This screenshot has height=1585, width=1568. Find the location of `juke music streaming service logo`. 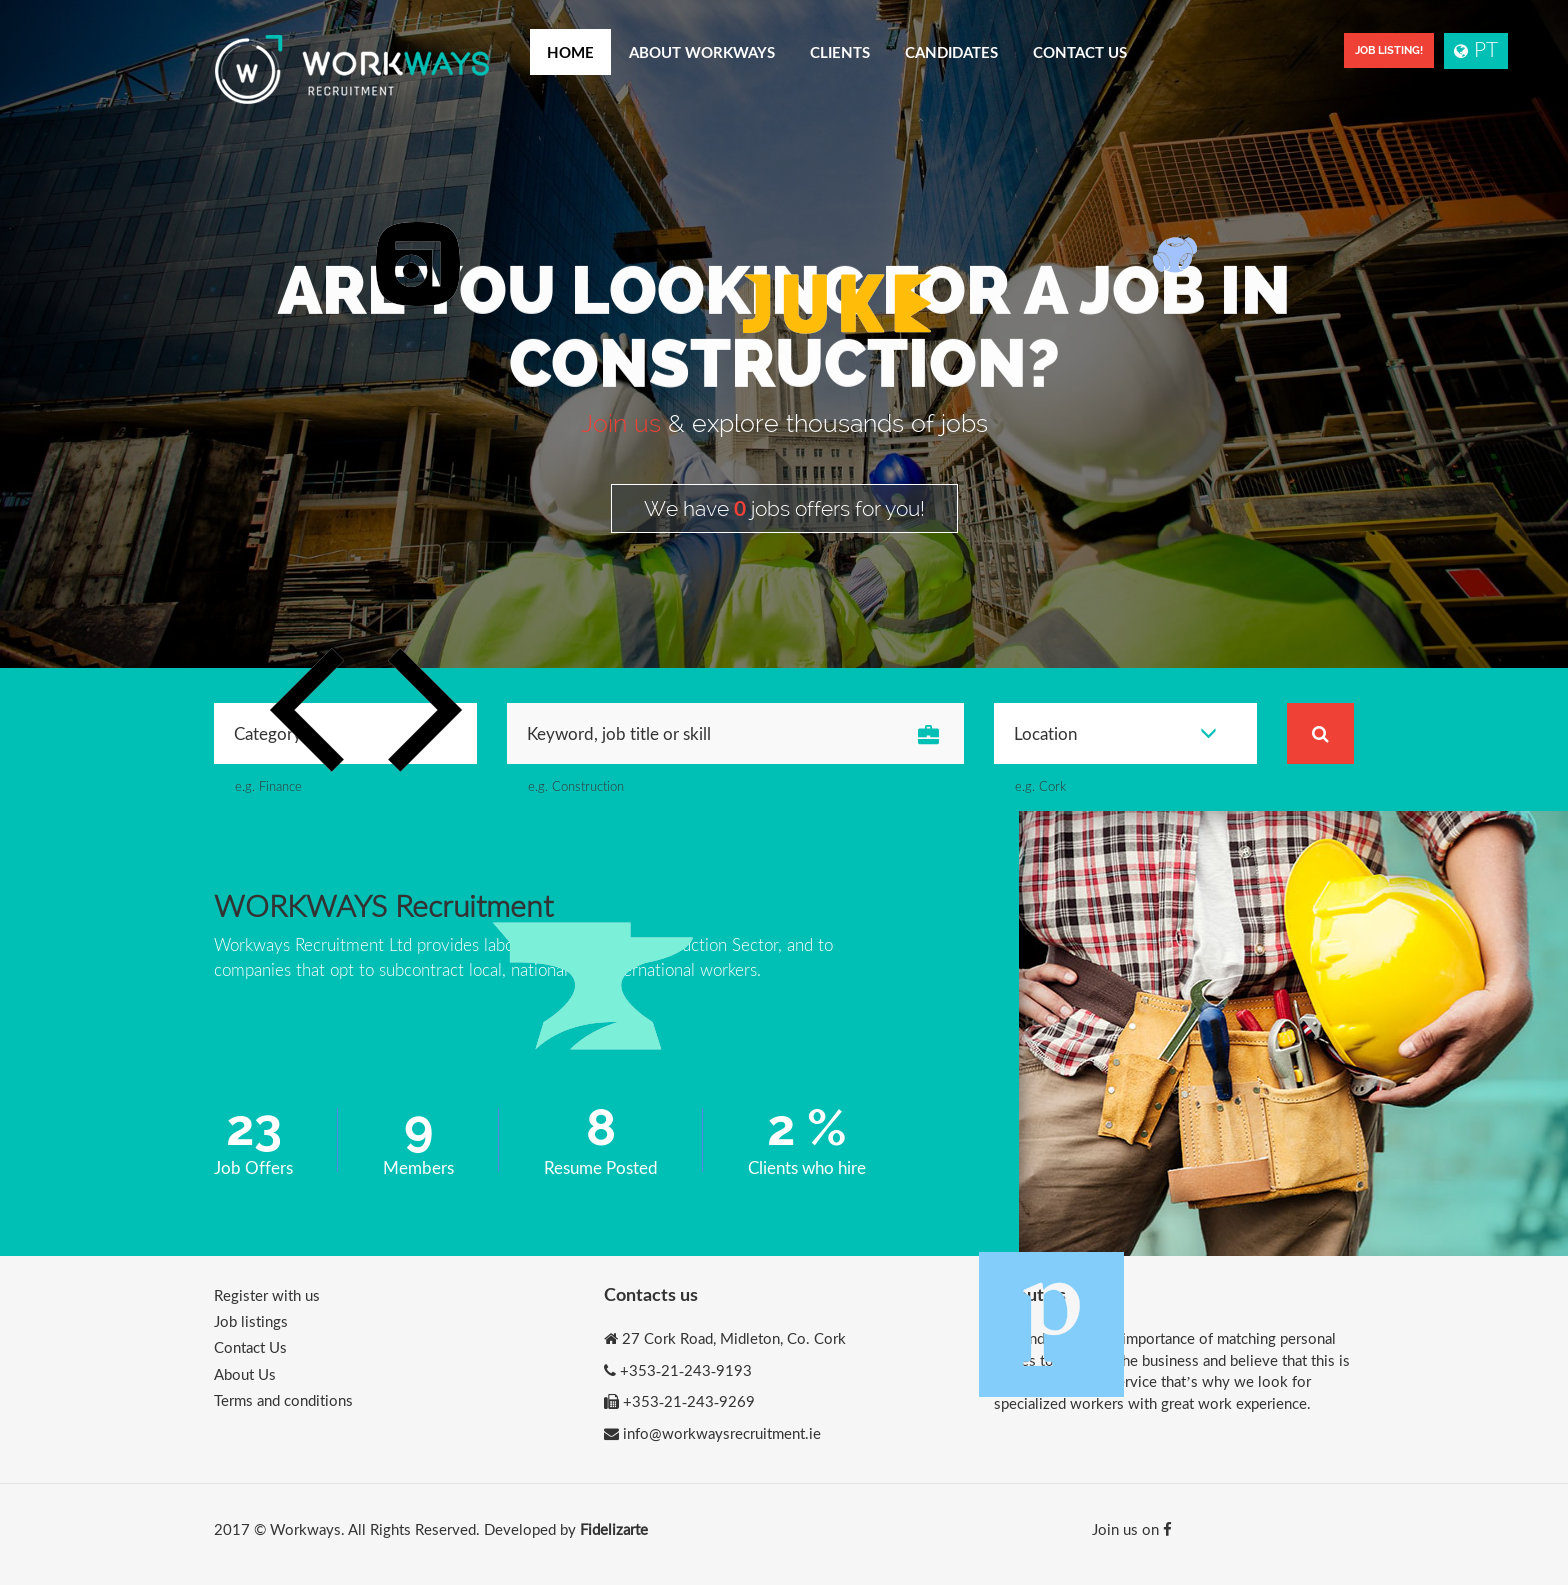

juke music streaming service logo is located at coordinates (837, 304).